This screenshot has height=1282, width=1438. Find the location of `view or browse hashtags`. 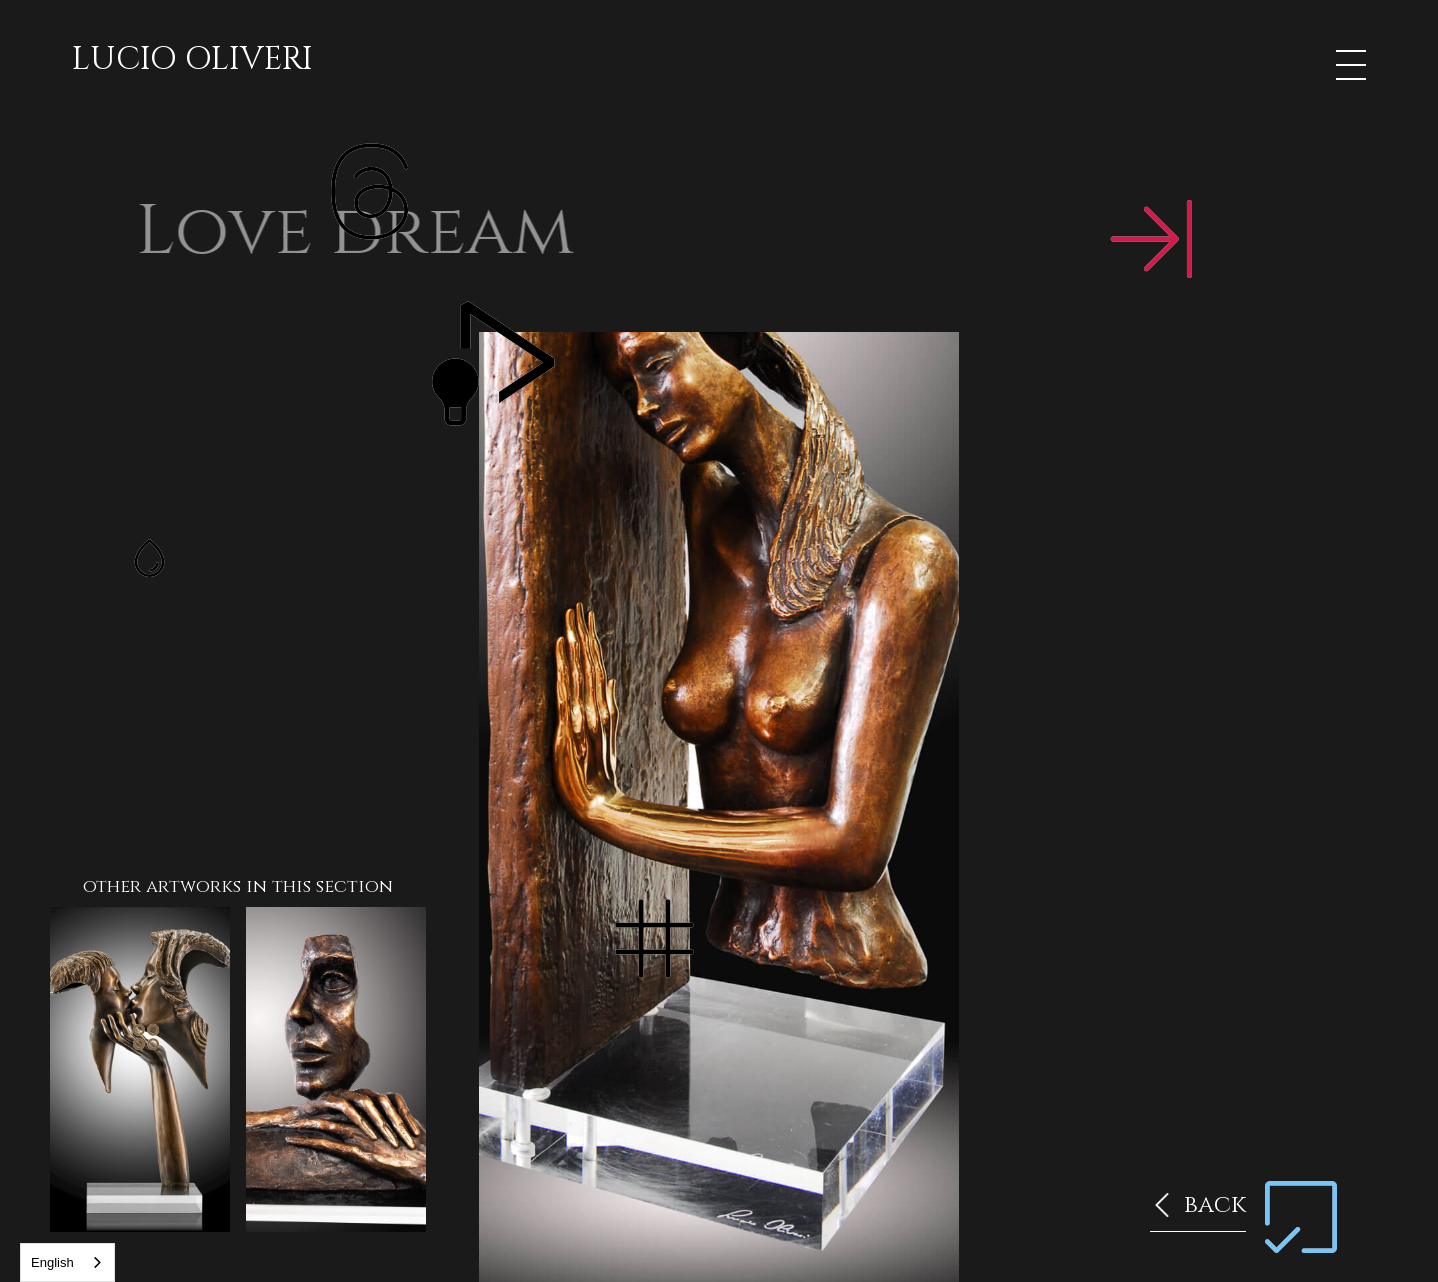

view or browse hashtags is located at coordinates (654, 938).